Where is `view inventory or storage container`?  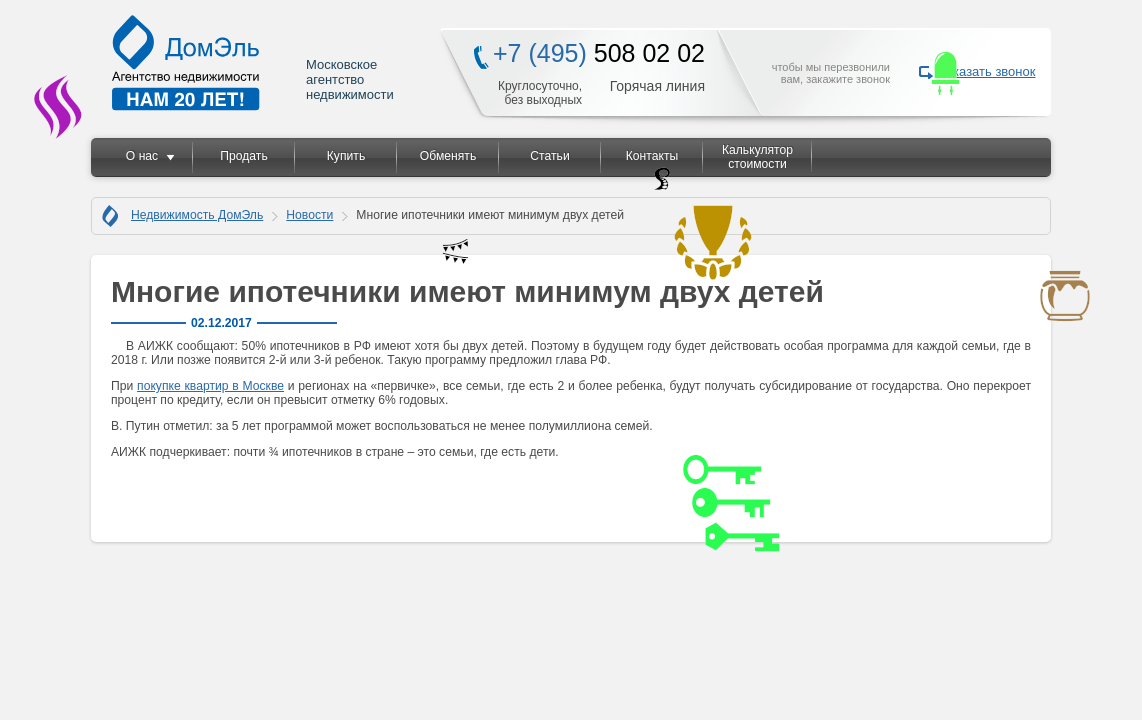 view inventory or storage container is located at coordinates (1065, 296).